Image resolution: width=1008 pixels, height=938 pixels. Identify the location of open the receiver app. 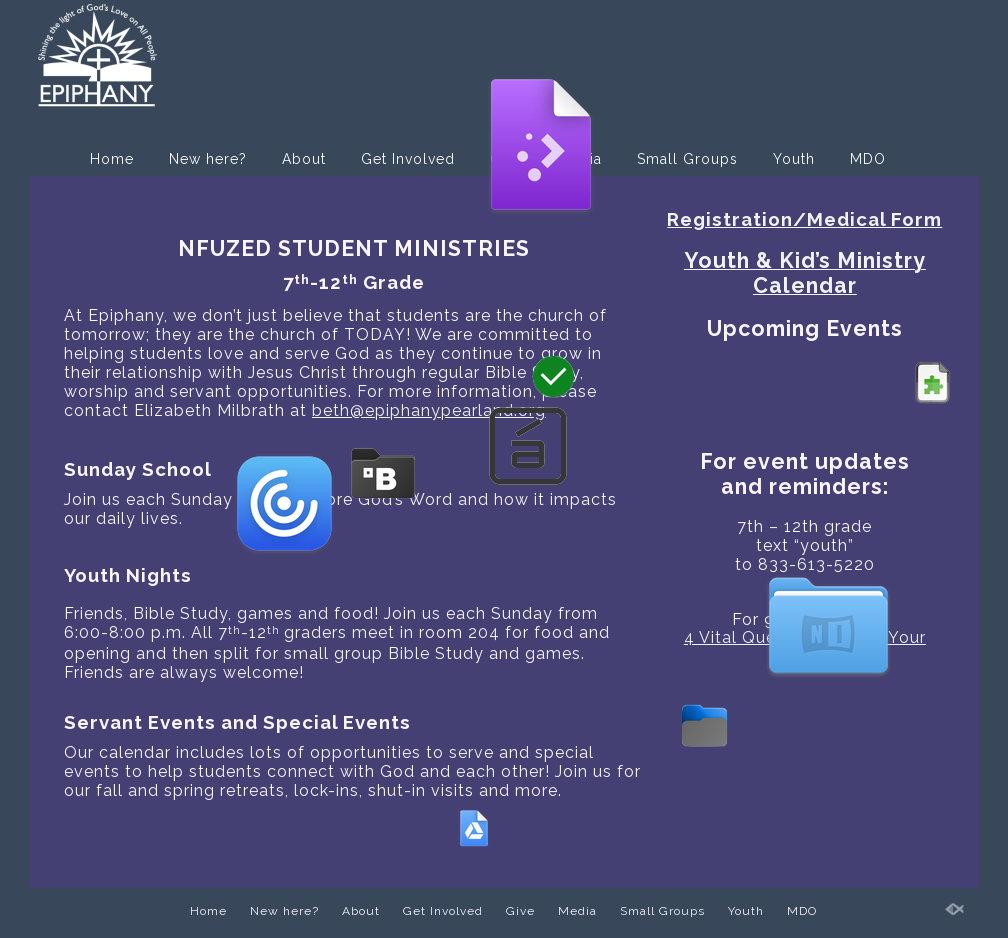
(284, 503).